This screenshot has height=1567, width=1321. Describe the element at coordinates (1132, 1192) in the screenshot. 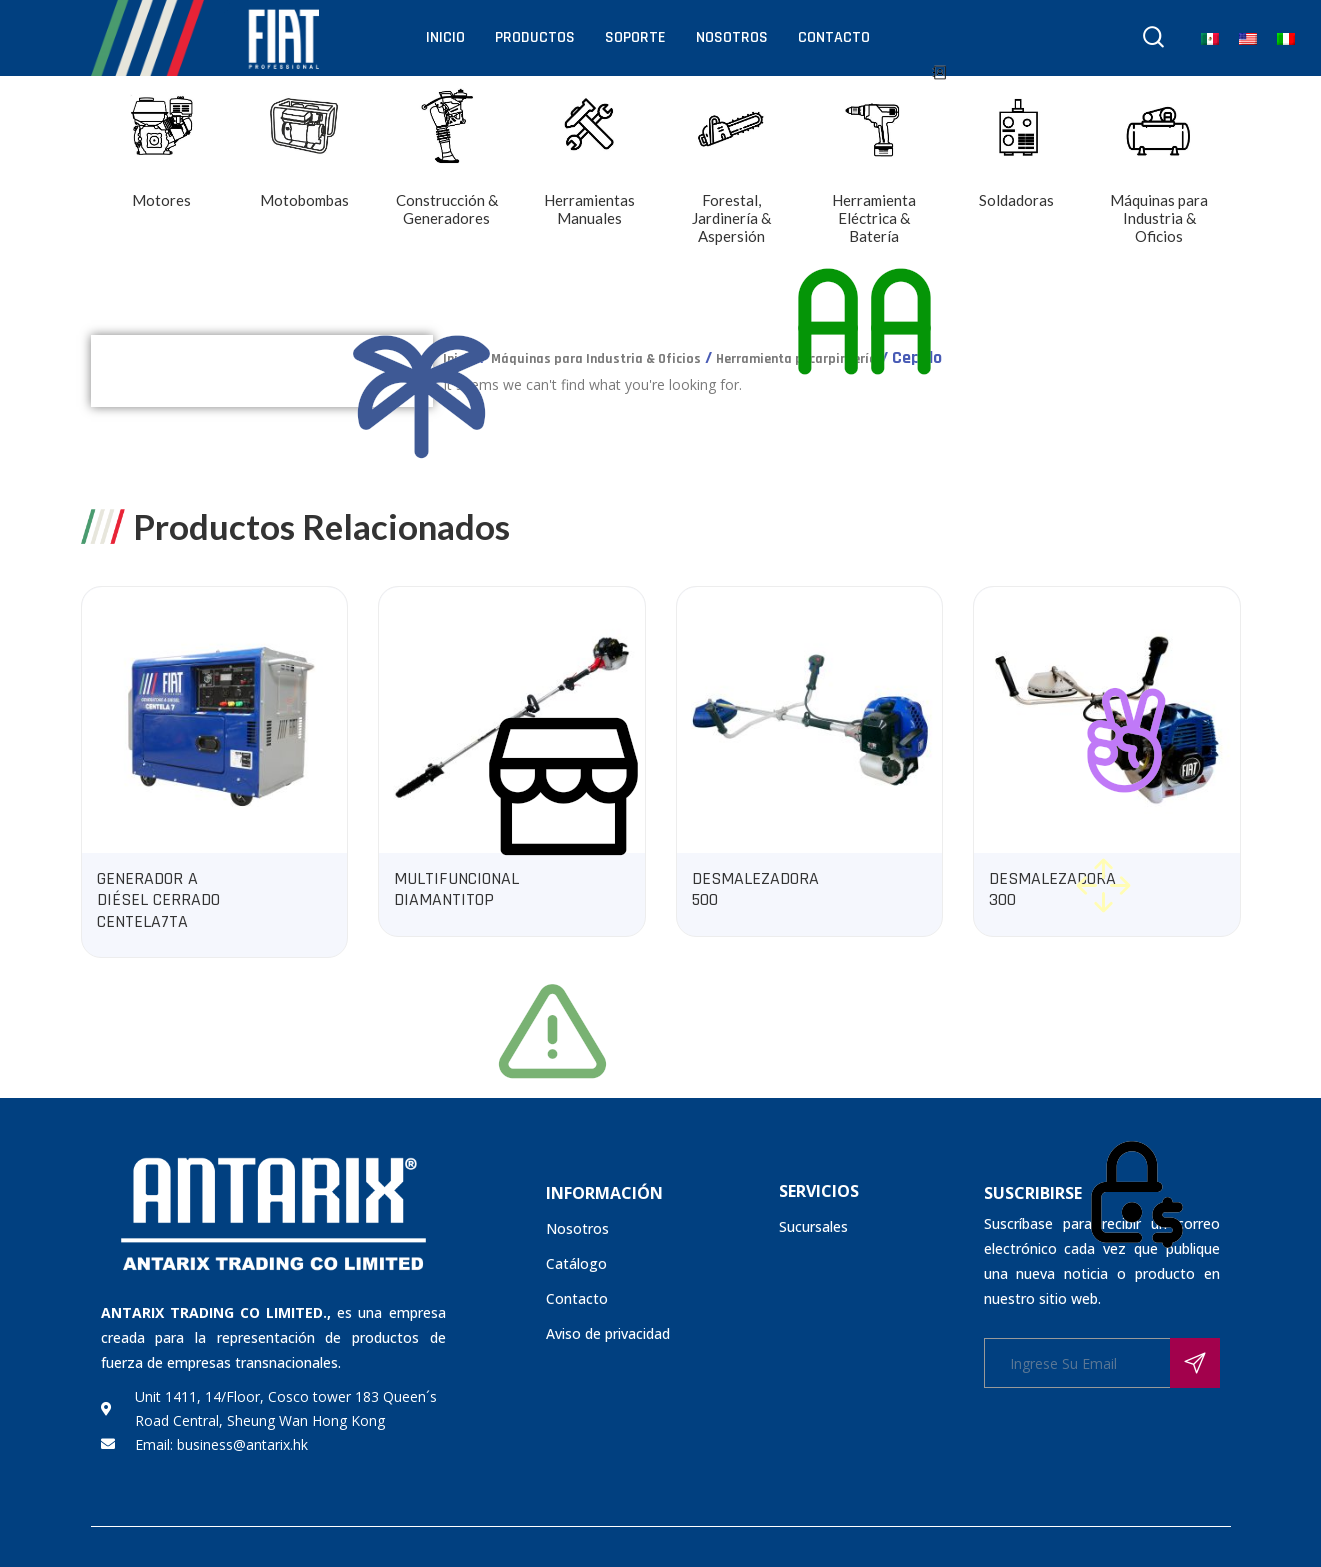

I see `indicates content requires payment to access` at that location.